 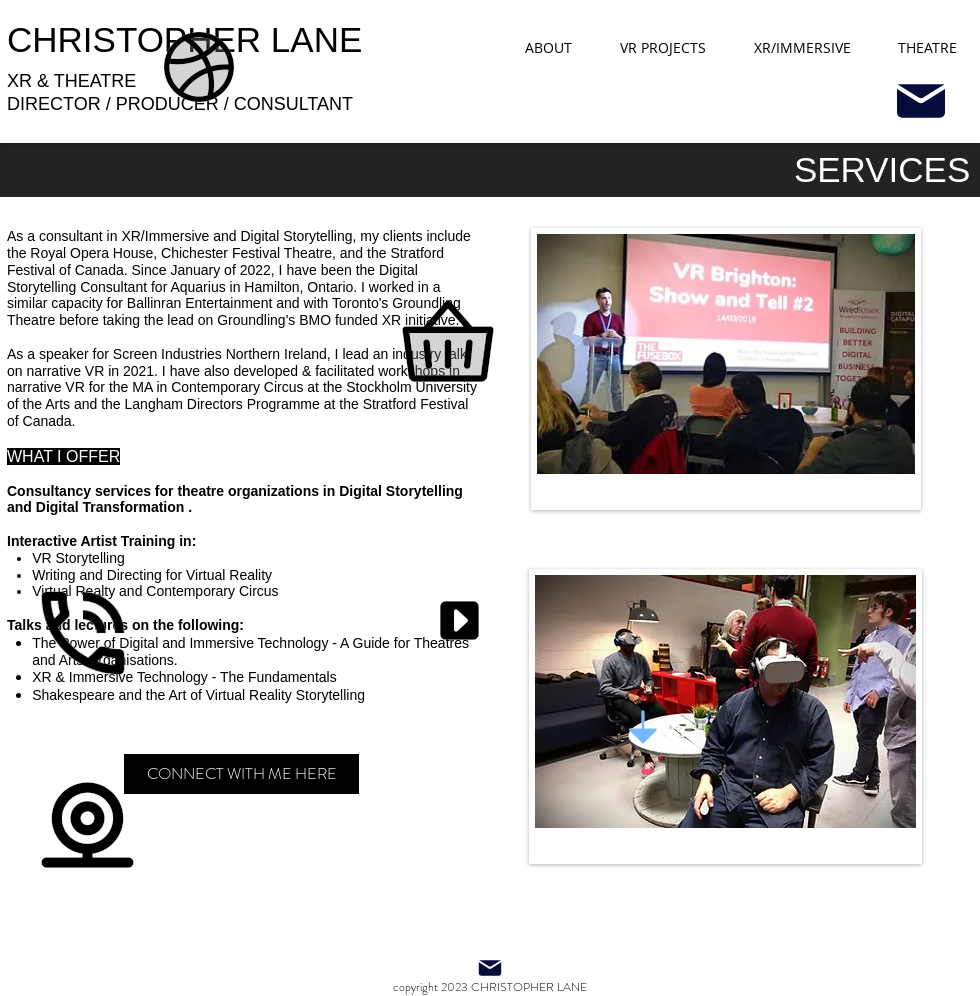 What do you see at coordinates (459, 620) in the screenshot?
I see `play media or start video` at bounding box center [459, 620].